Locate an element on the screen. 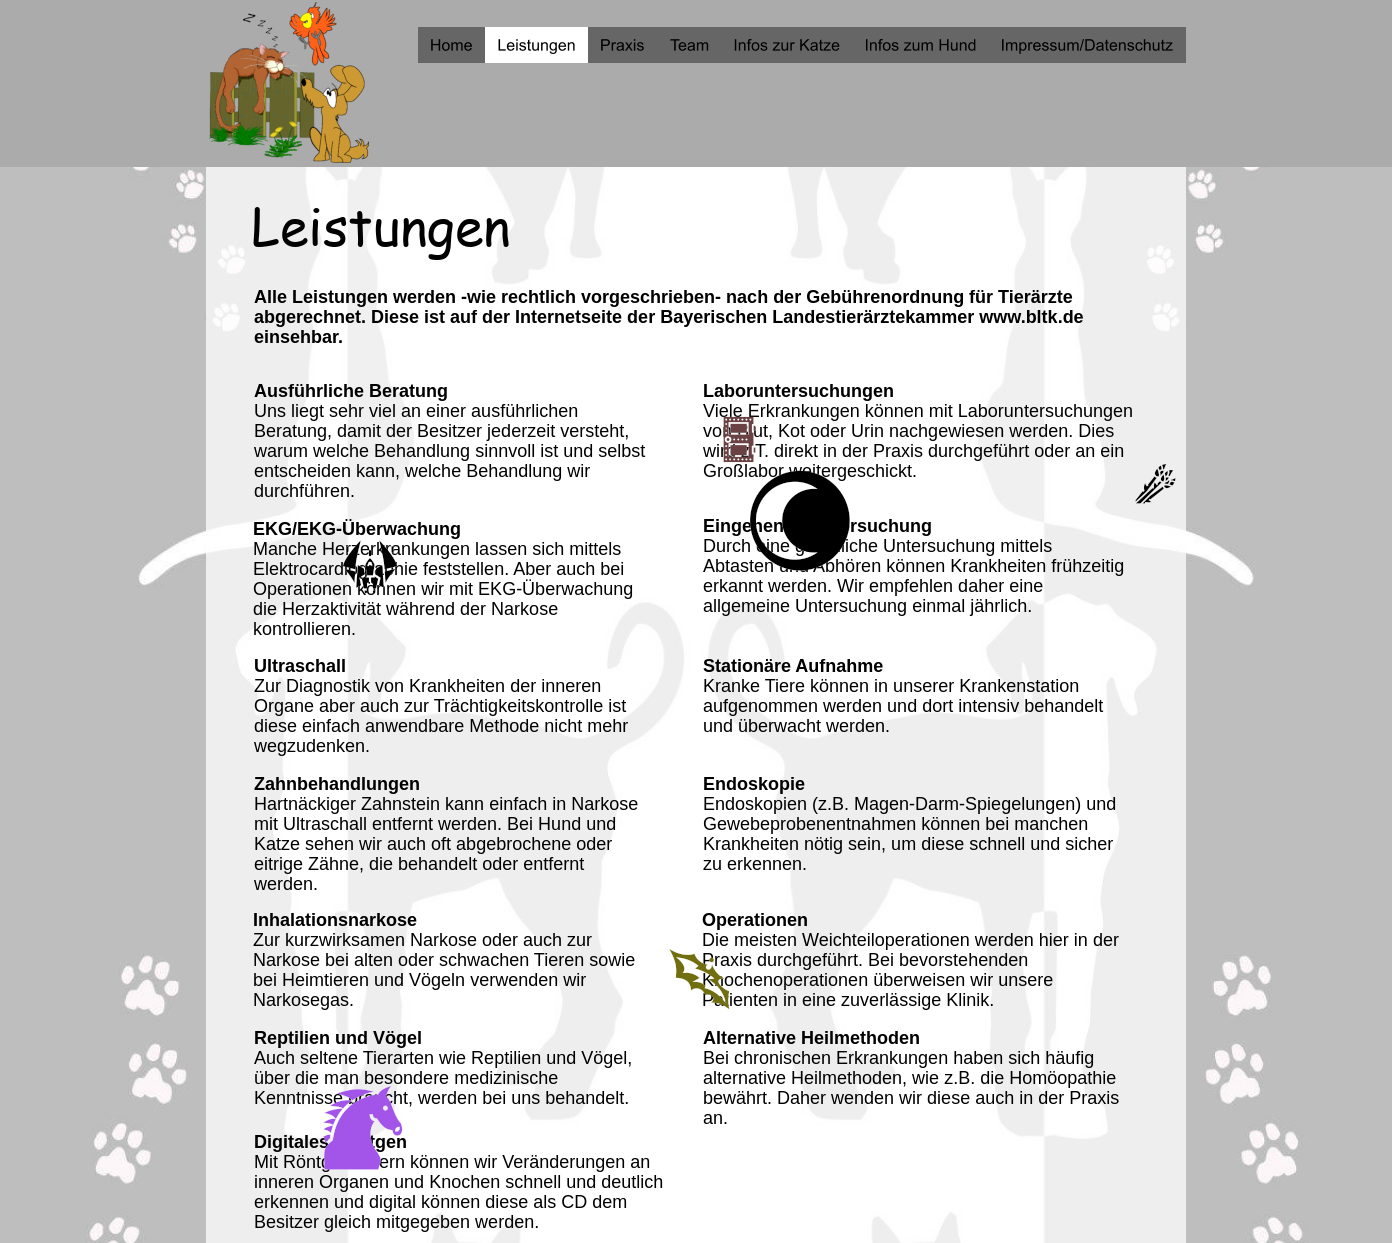 Image resolution: width=1392 pixels, height=1243 pixels. toggle dark mode or night theme is located at coordinates (800, 520).